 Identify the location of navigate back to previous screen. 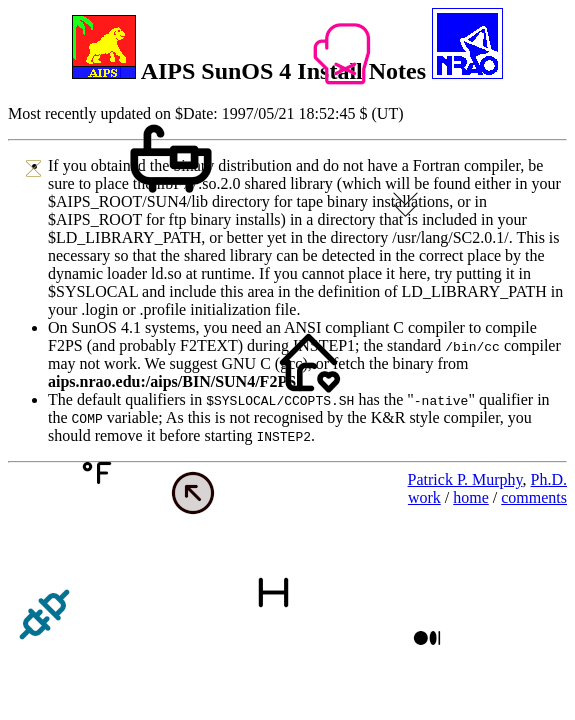
(193, 493).